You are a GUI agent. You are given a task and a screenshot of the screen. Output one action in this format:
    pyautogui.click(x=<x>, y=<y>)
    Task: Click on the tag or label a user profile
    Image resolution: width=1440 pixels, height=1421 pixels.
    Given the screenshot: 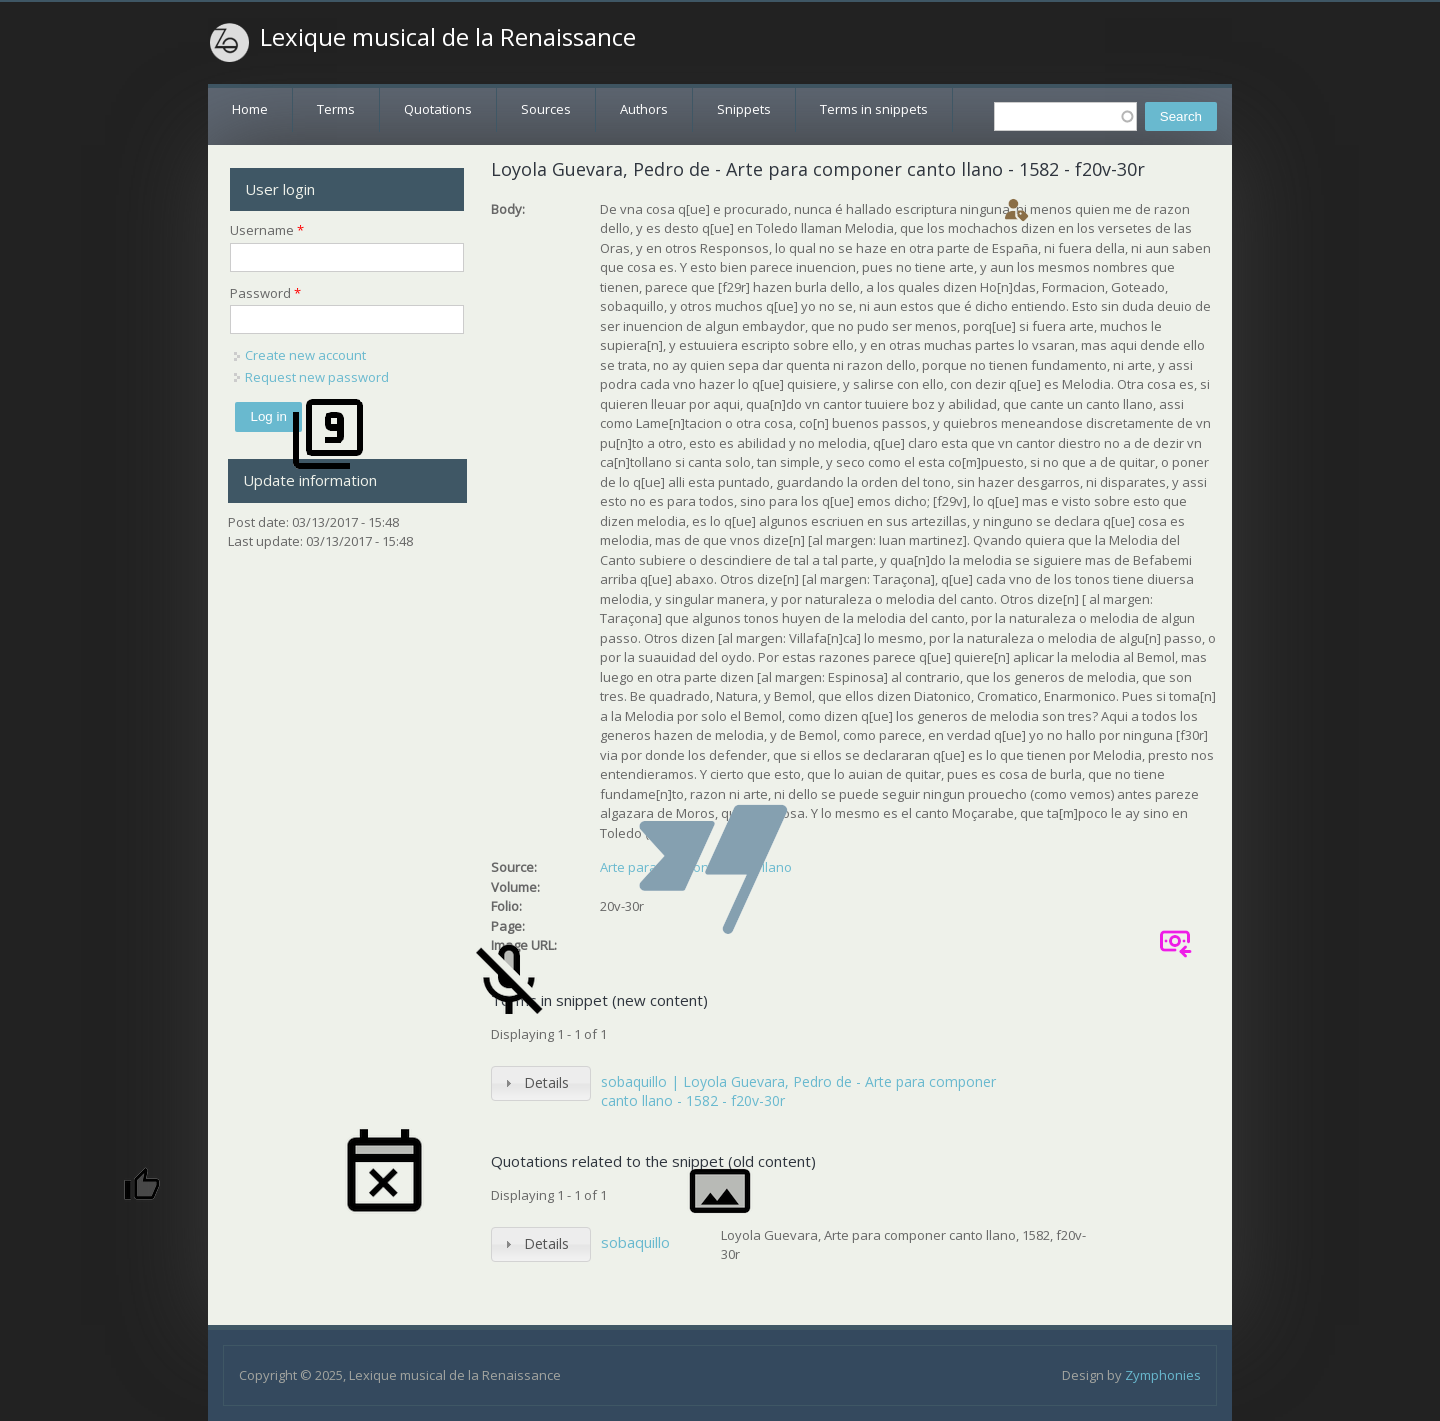 What is the action you would take?
    pyautogui.click(x=1016, y=209)
    